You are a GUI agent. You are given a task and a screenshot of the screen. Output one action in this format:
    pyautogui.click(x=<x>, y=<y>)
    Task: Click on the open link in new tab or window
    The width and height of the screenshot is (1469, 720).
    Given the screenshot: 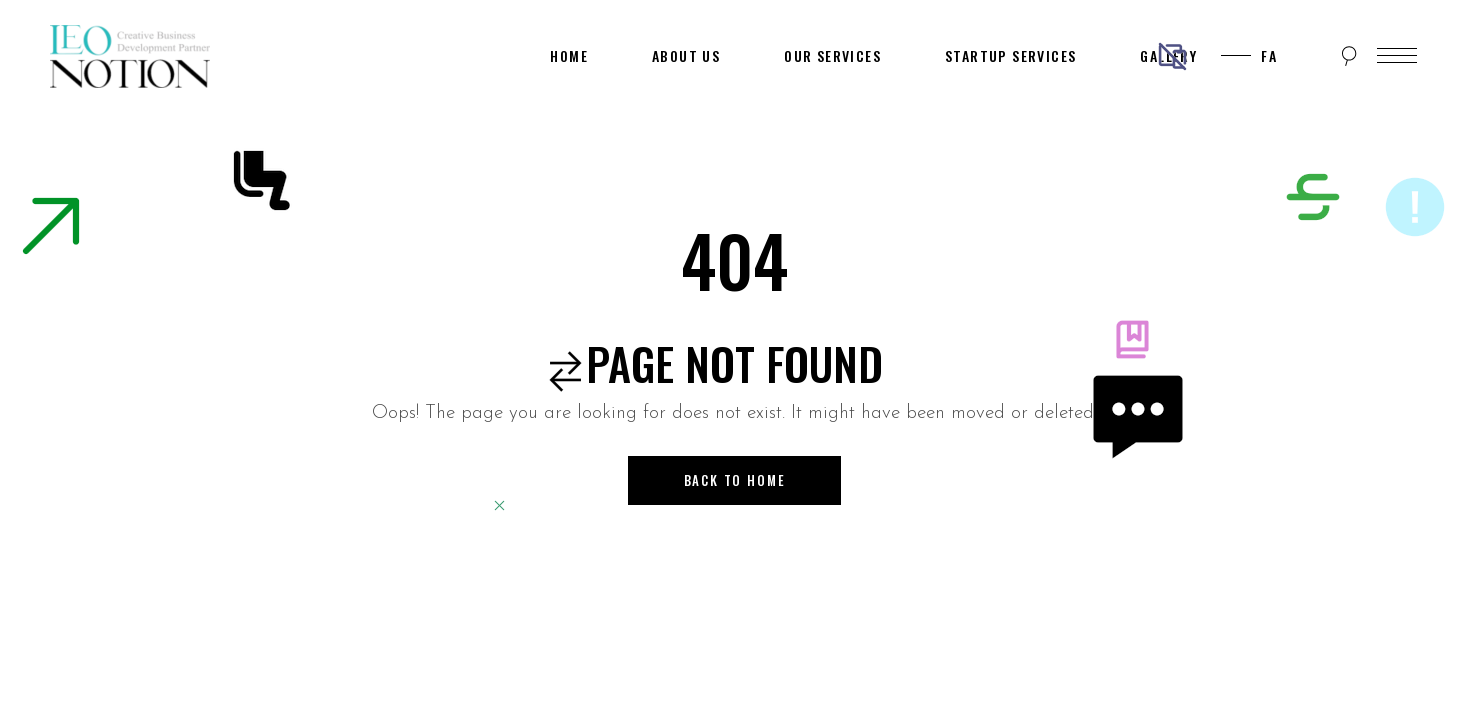 What is the action you would take?
    pyautogui.click(x=51, y=226)
    